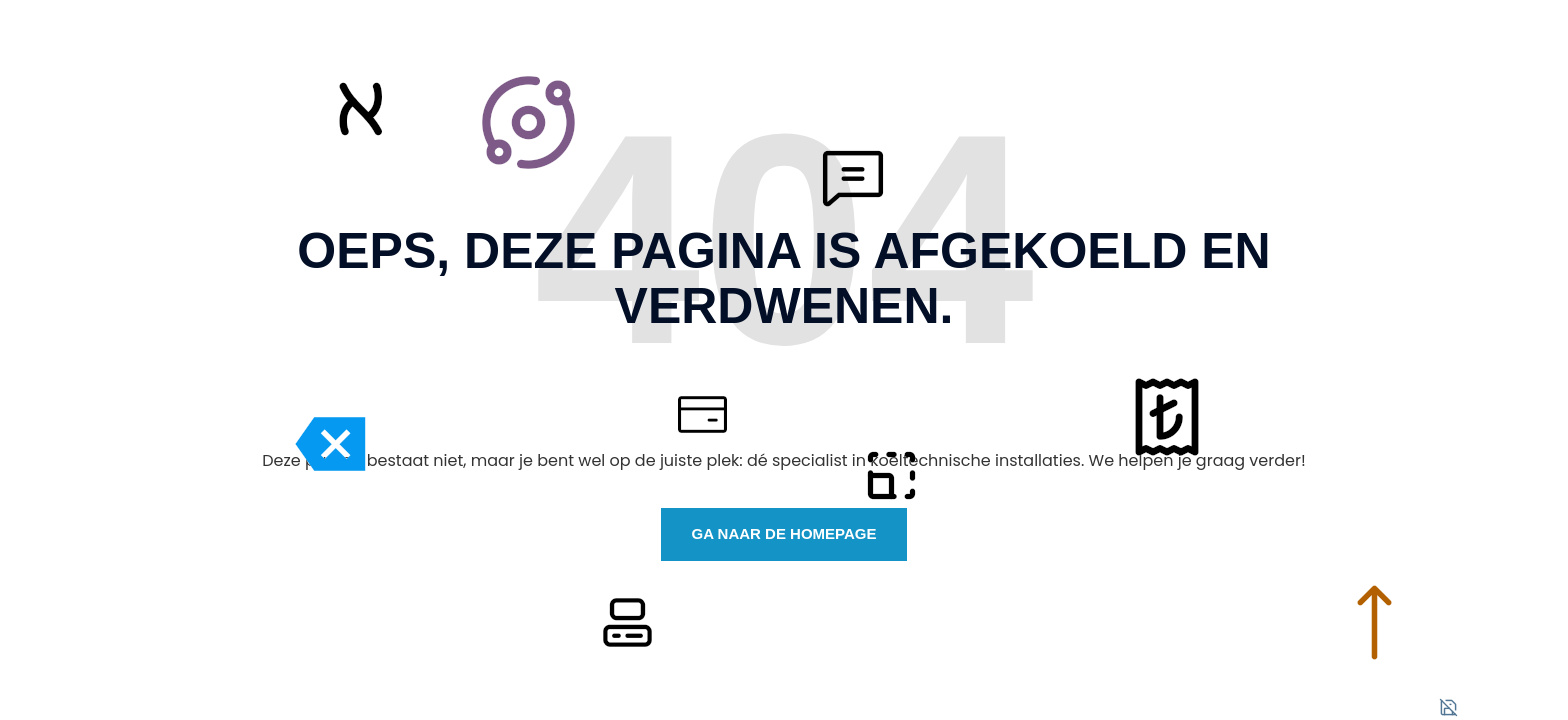  What do you see at coordinates (702, 414) in the screenshot?
I see `manage payment methods` at bounding box center [702, 414].